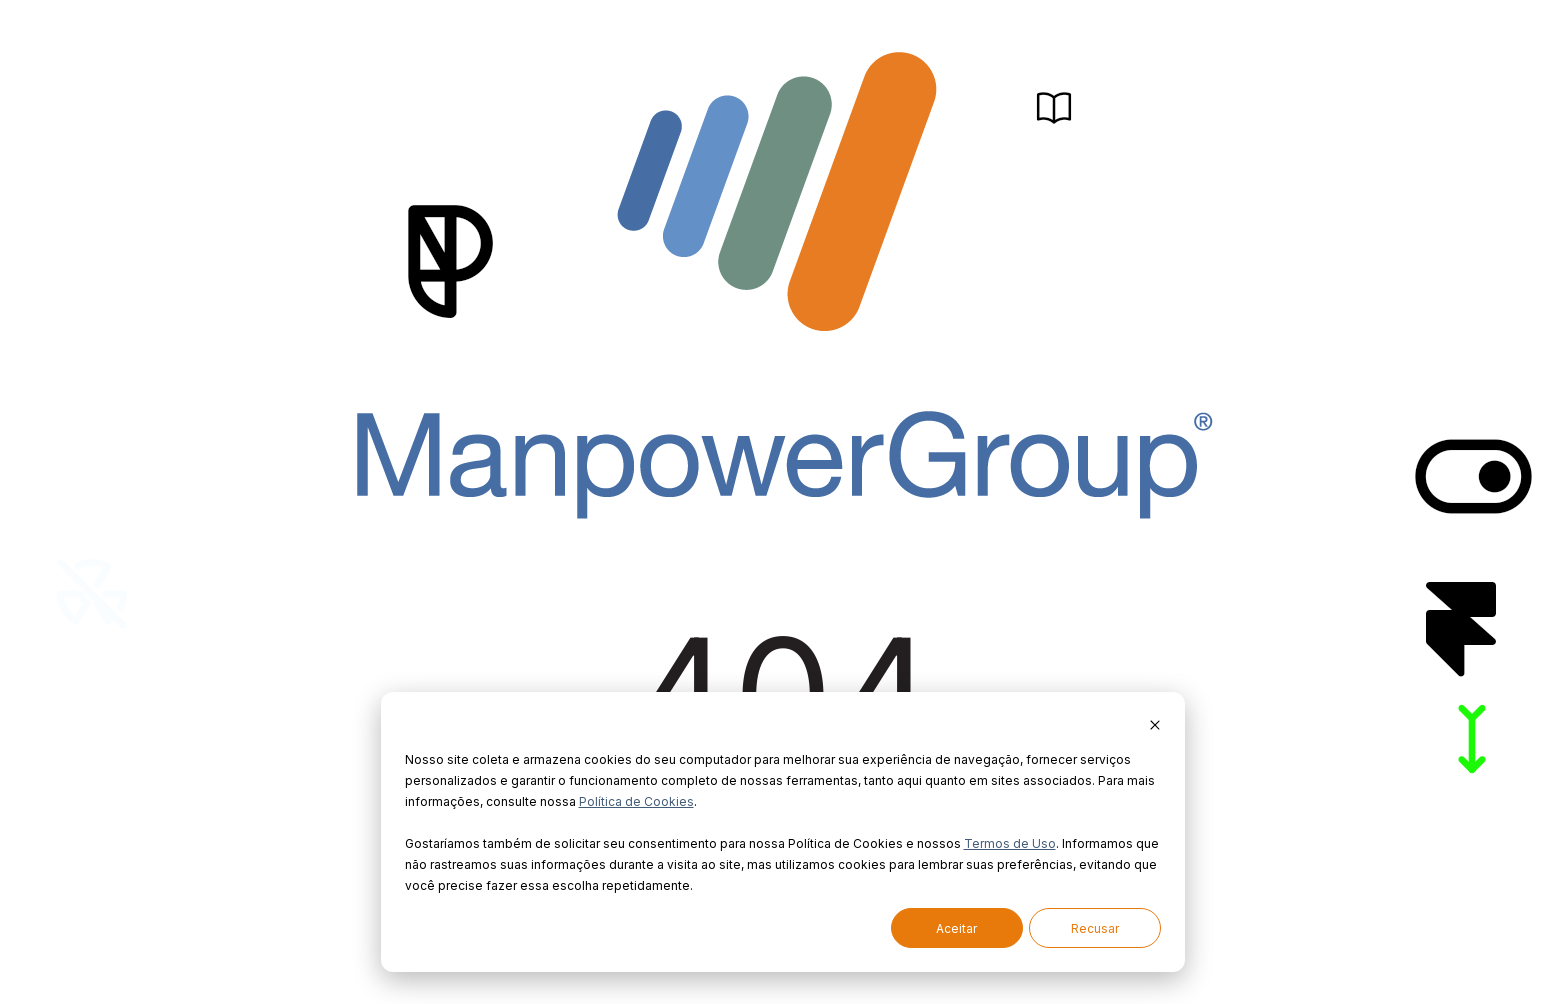 This screenshot has width=1565, height=1004. What do you see at coordinates (442, 255) in the screenshot?
I see `phosphor icons brand logo` at bounding box center [442, 255].